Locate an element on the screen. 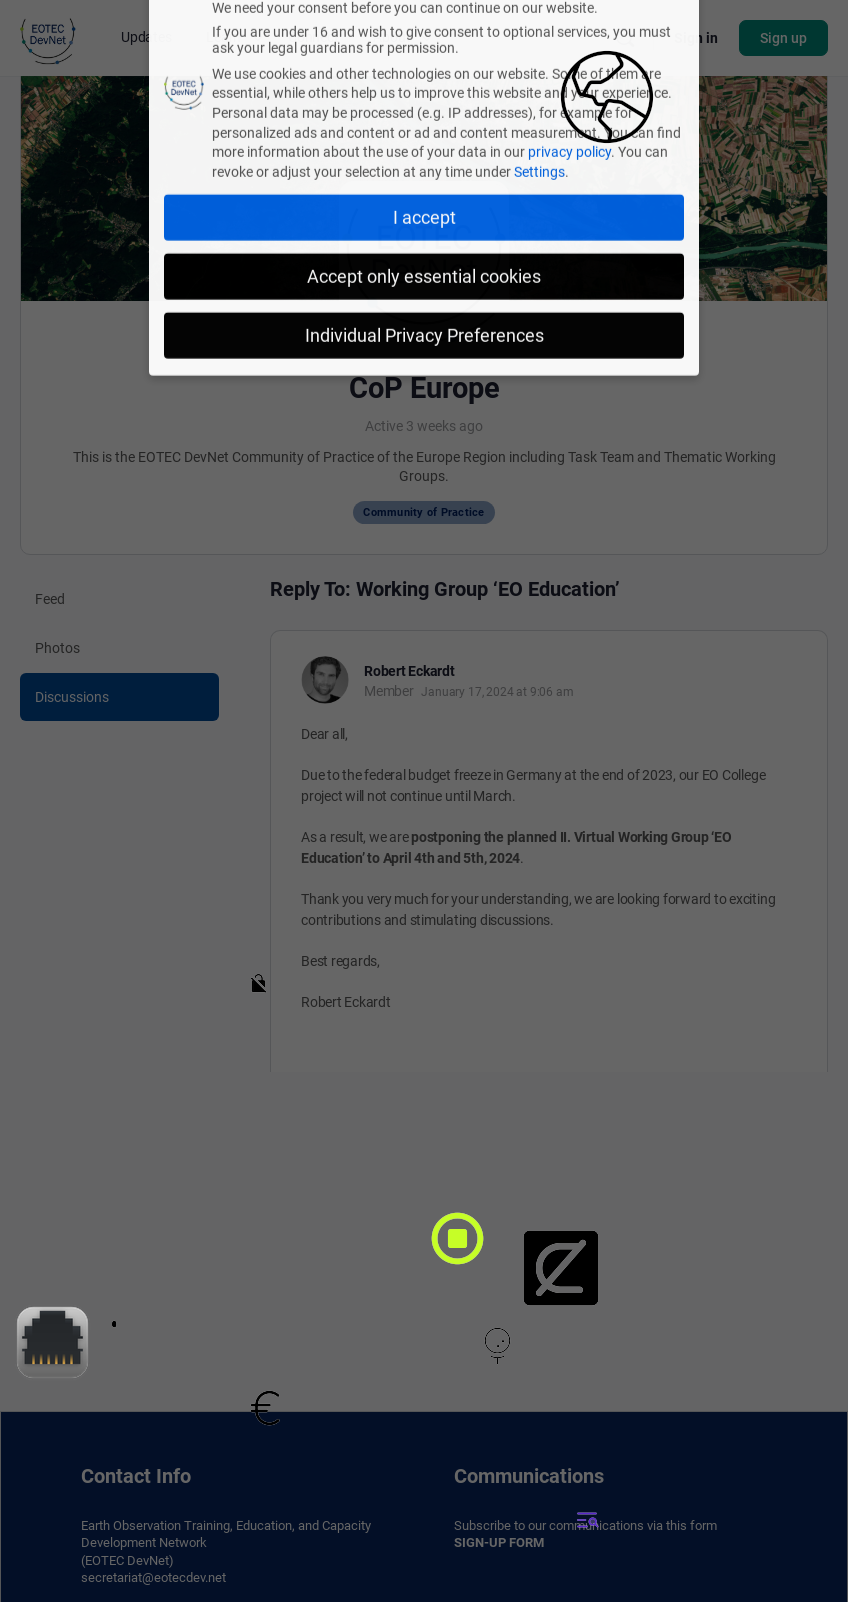 This screenshot has width=848, height=1602. switch to international or global settings is located at coordinates (607, 97).